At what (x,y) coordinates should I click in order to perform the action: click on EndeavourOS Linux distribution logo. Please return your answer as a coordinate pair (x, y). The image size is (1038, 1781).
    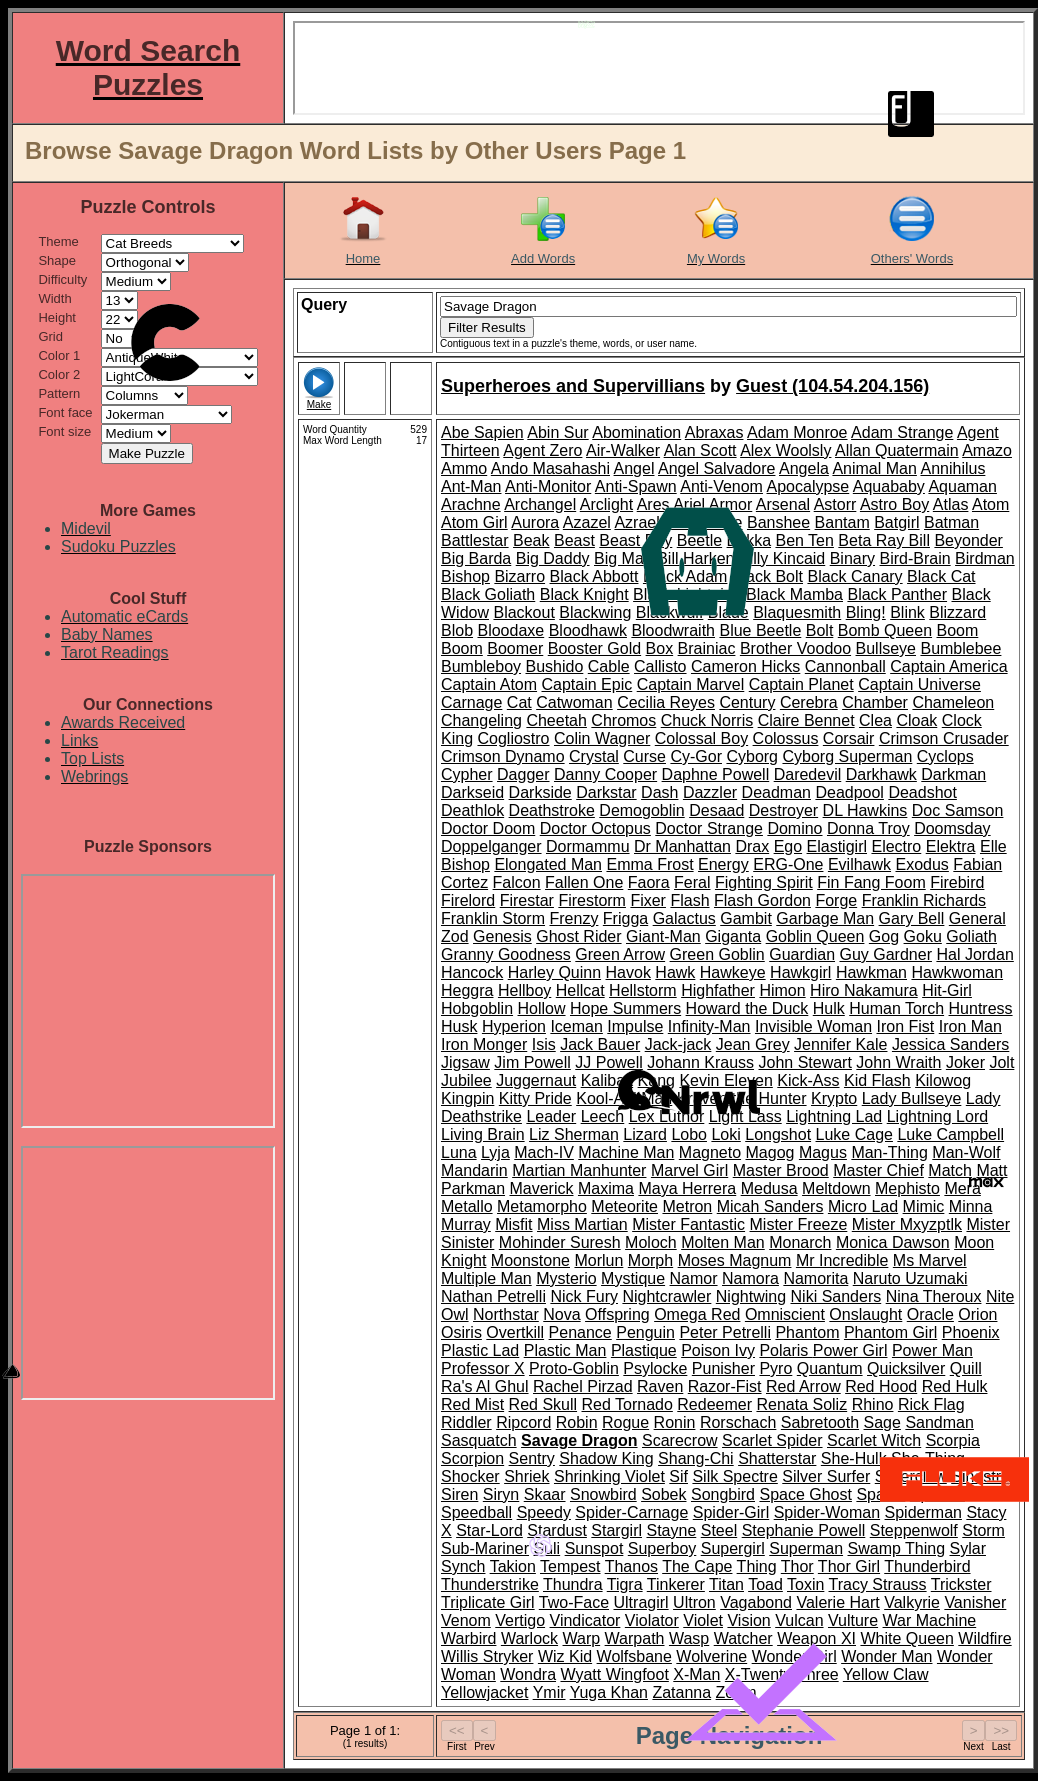
    Looking at the image, I should click on (11, 1371).